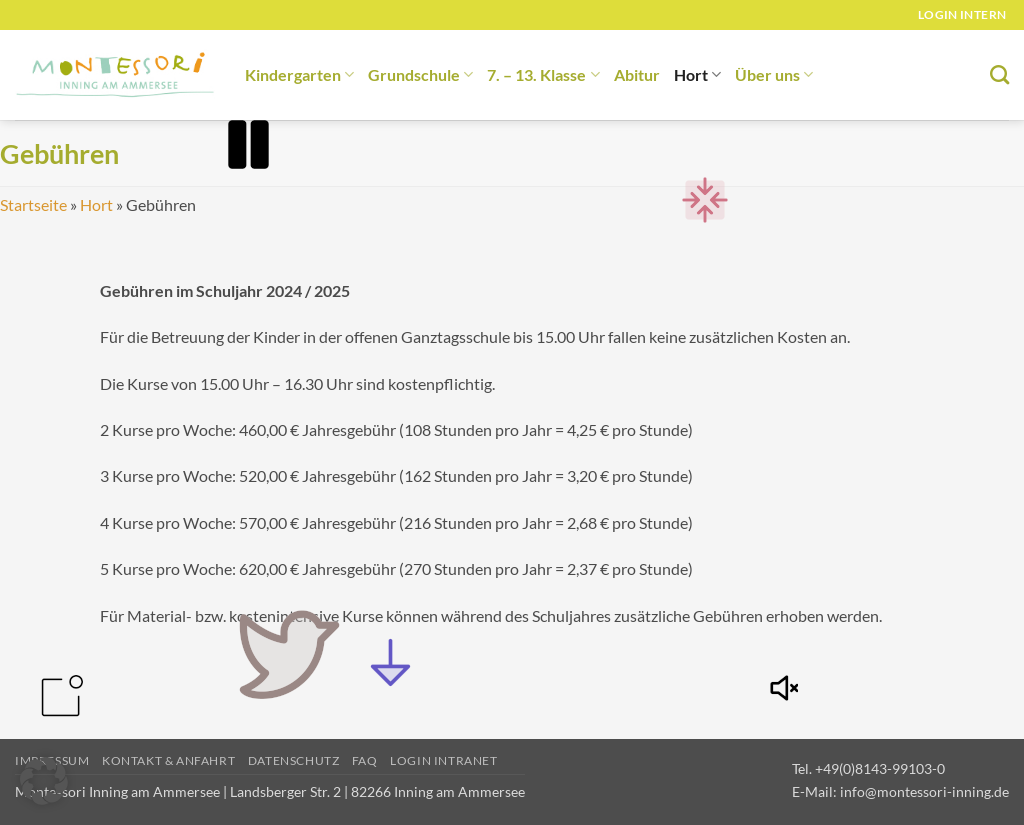 The width and height of the screenshot is (1024, 825). What do you see at coordinates (390, 662) in the screenshot?
I see `download a file or content` at bounding box center [390, 662].